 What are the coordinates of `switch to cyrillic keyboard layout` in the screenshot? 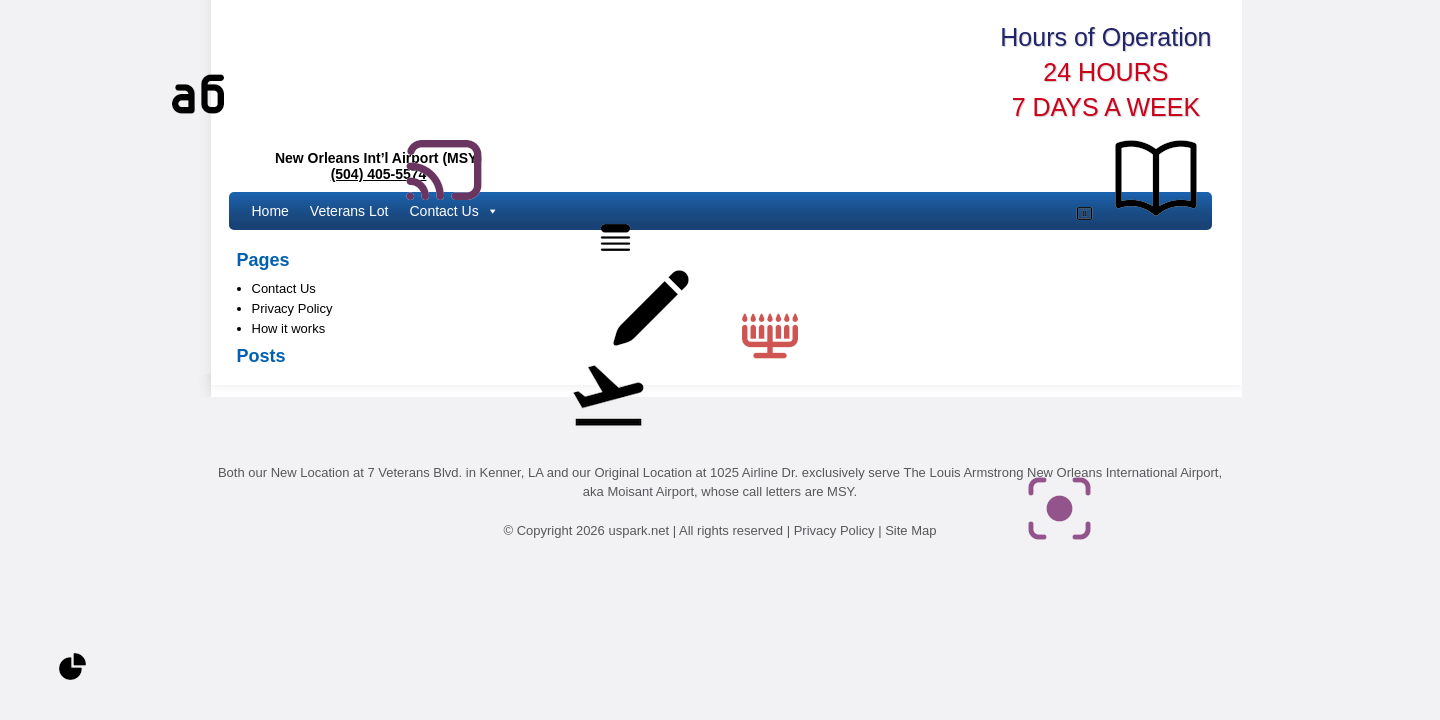 It's located at (198, 94).